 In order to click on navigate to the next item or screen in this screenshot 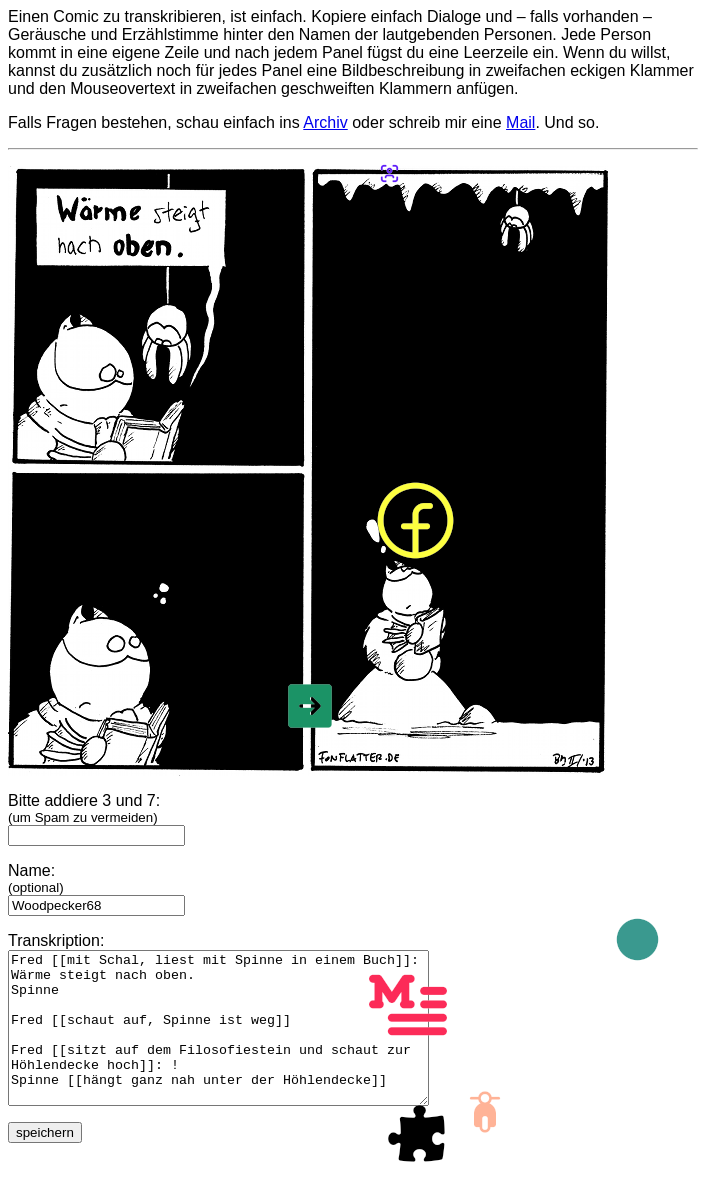, I will do `click(310, 706)`.